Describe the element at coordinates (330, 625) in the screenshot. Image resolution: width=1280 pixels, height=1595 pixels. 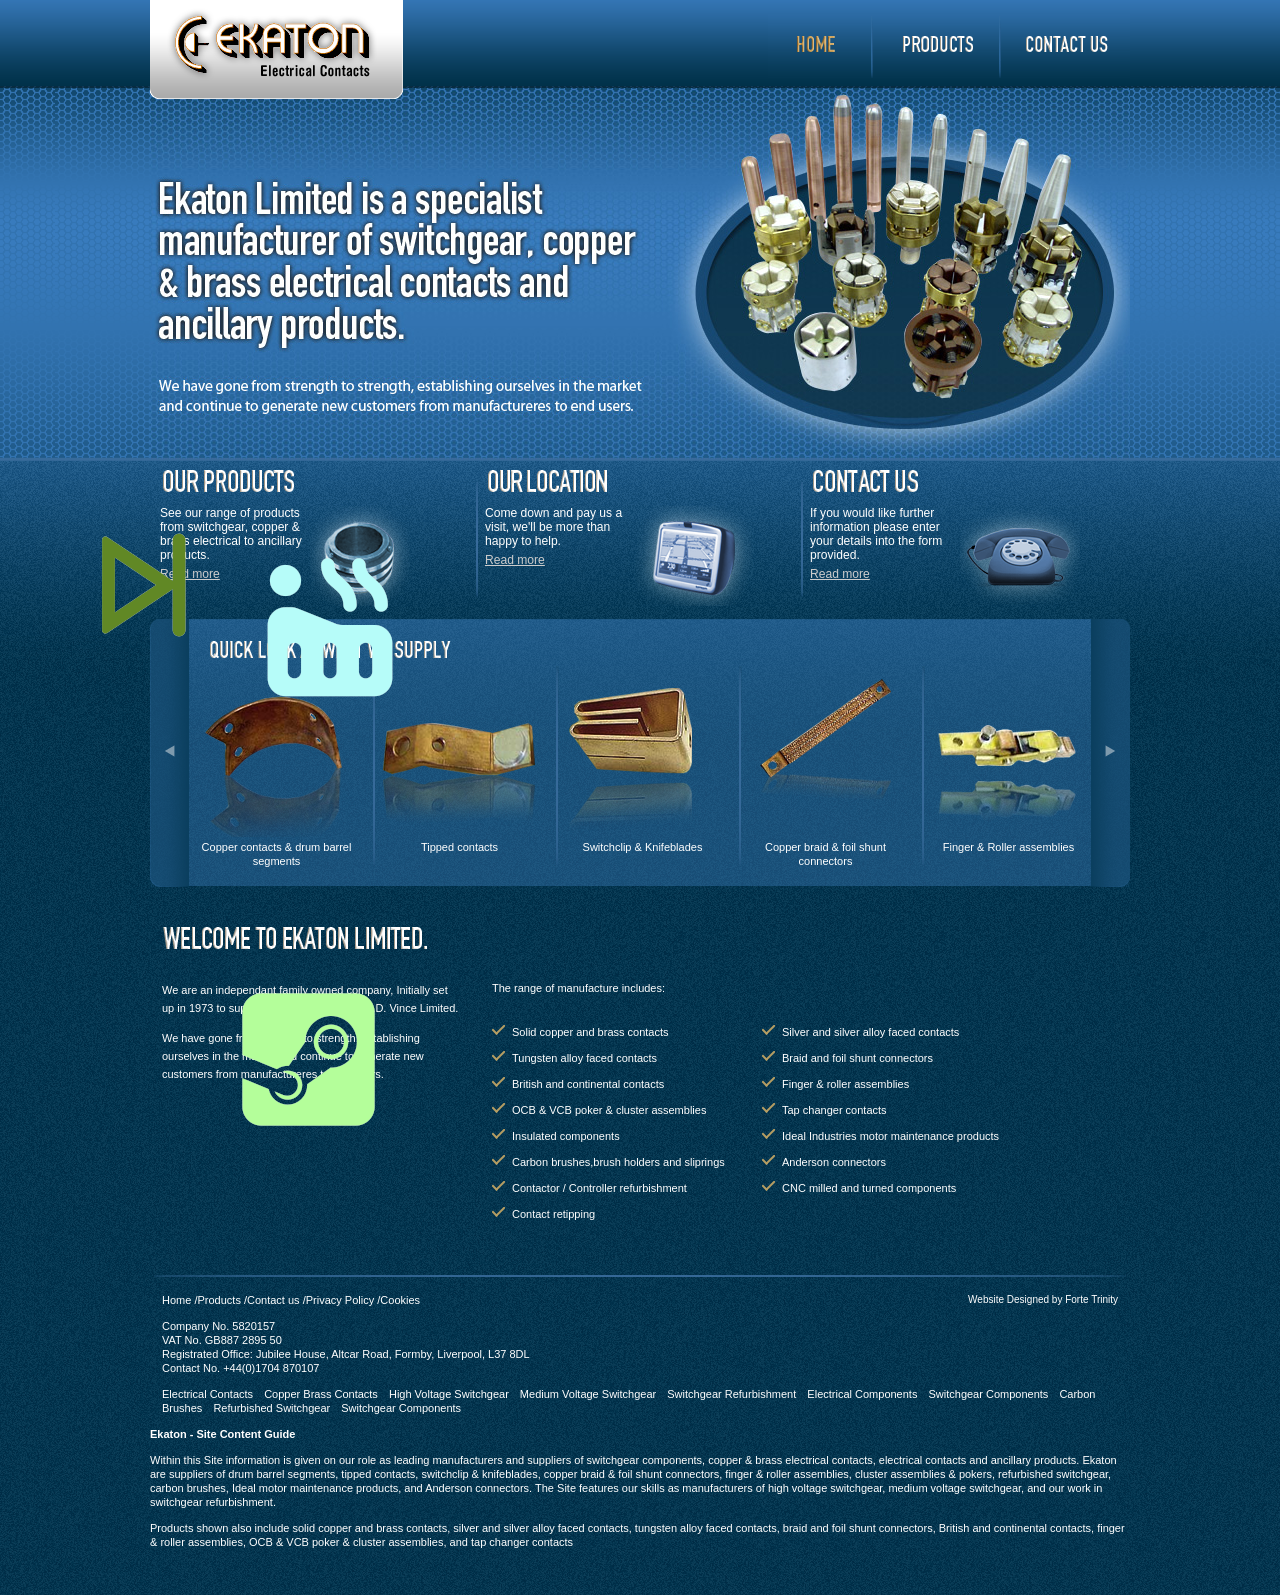
I see `view spa or hot tub amenities` at that location.